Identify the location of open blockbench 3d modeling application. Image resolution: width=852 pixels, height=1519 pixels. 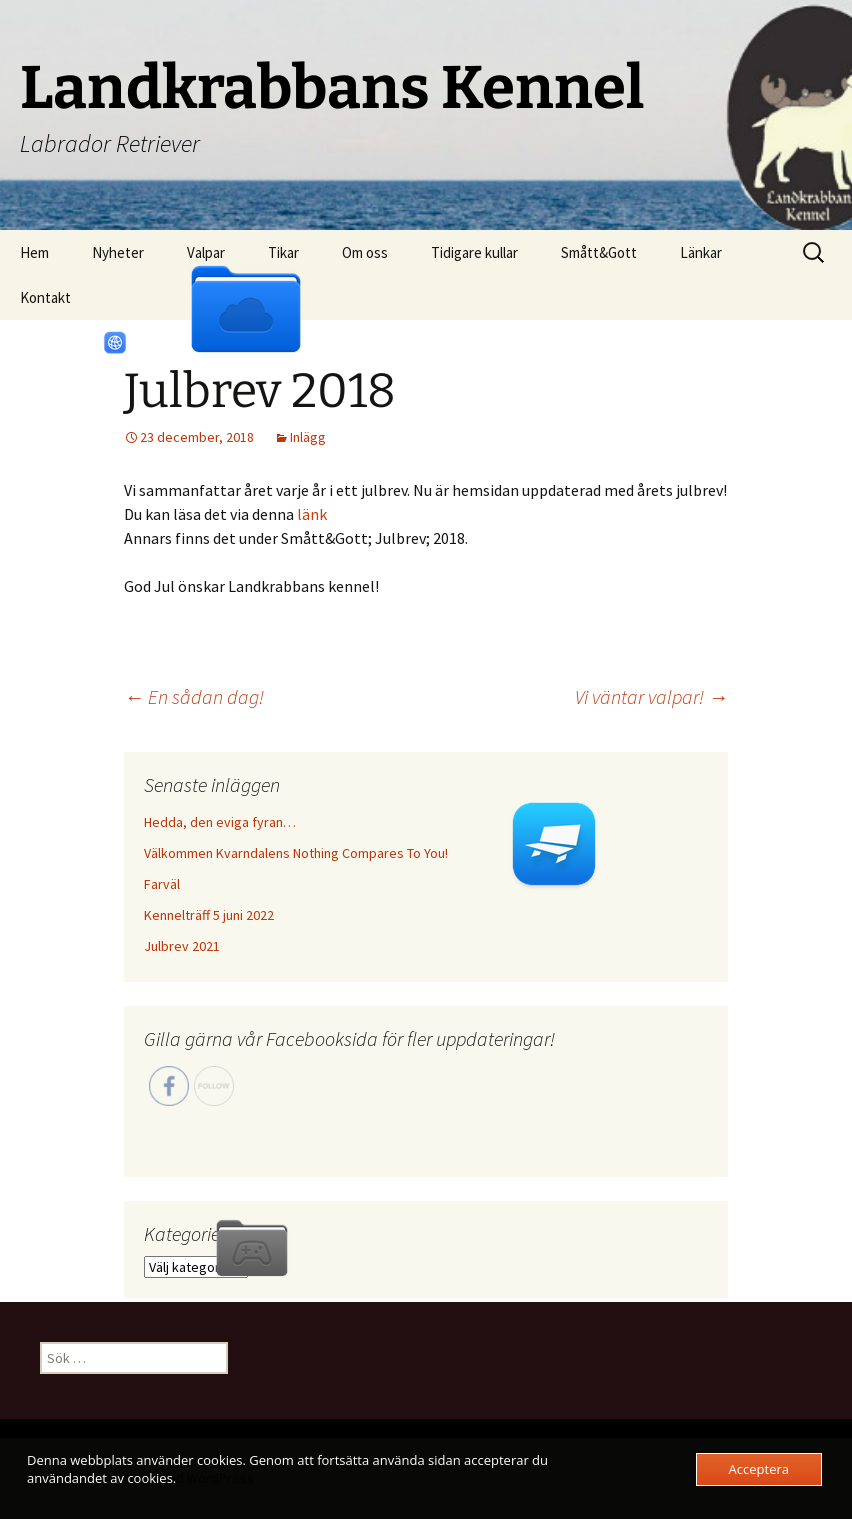
(554, 844).